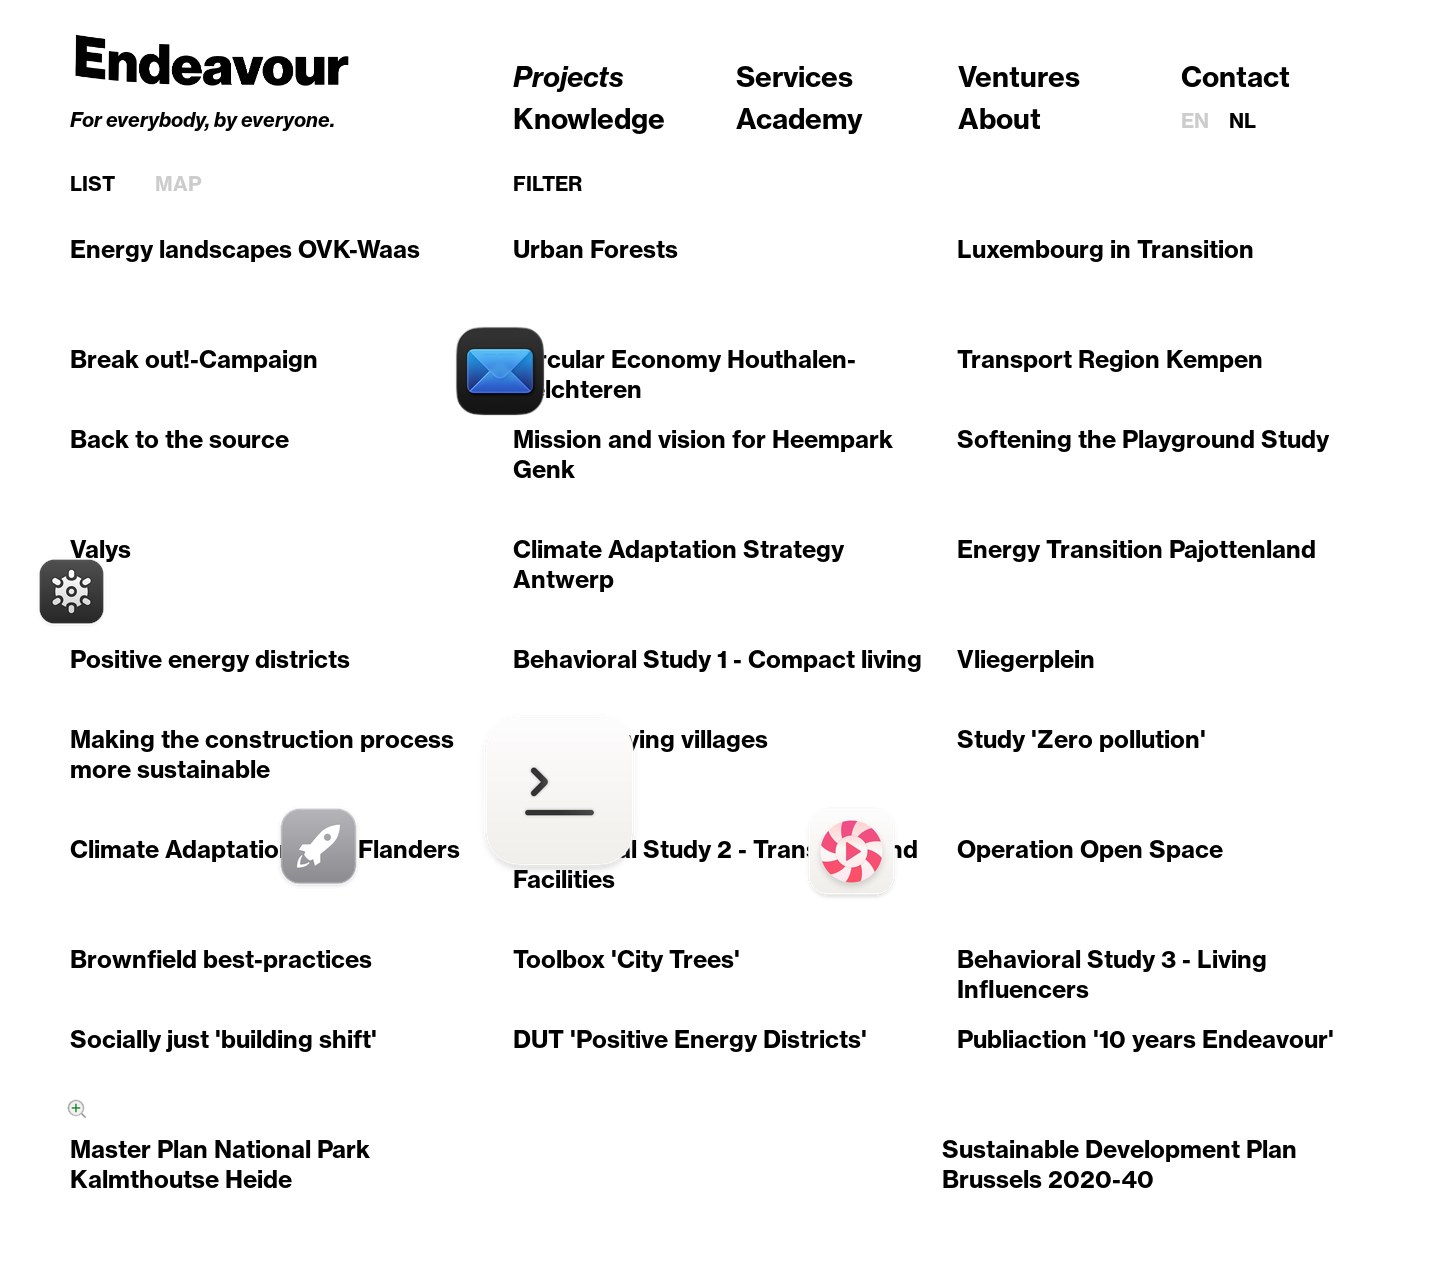 The width and height of the screenshot is (1440, 1274). I want to click on open the mail app, so click(500, 371).